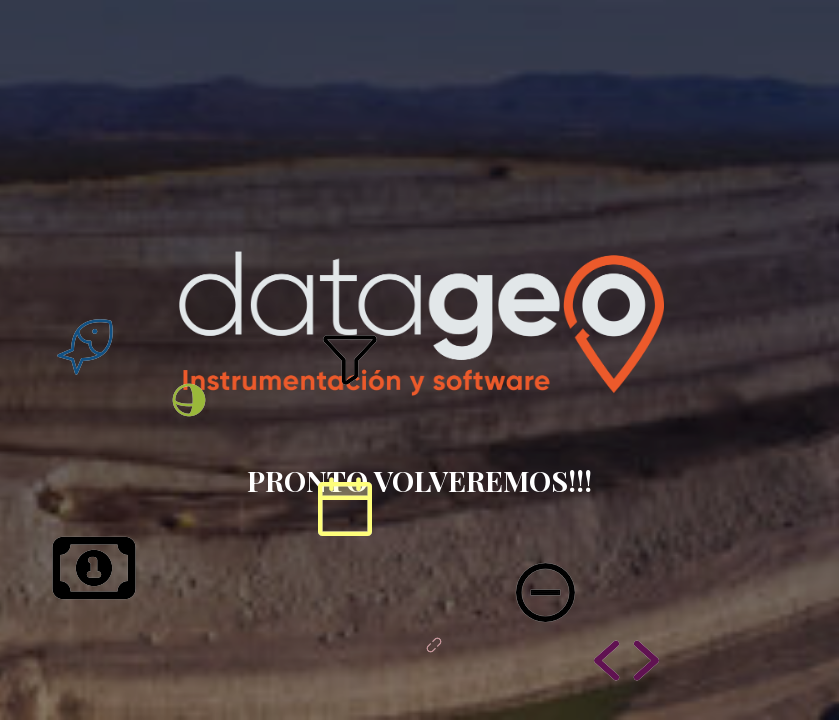 This screenshot has width=839, height=720. Describe the element at coordinates (626, 660) in the screenshot. I see `view or edit source code` at that location.